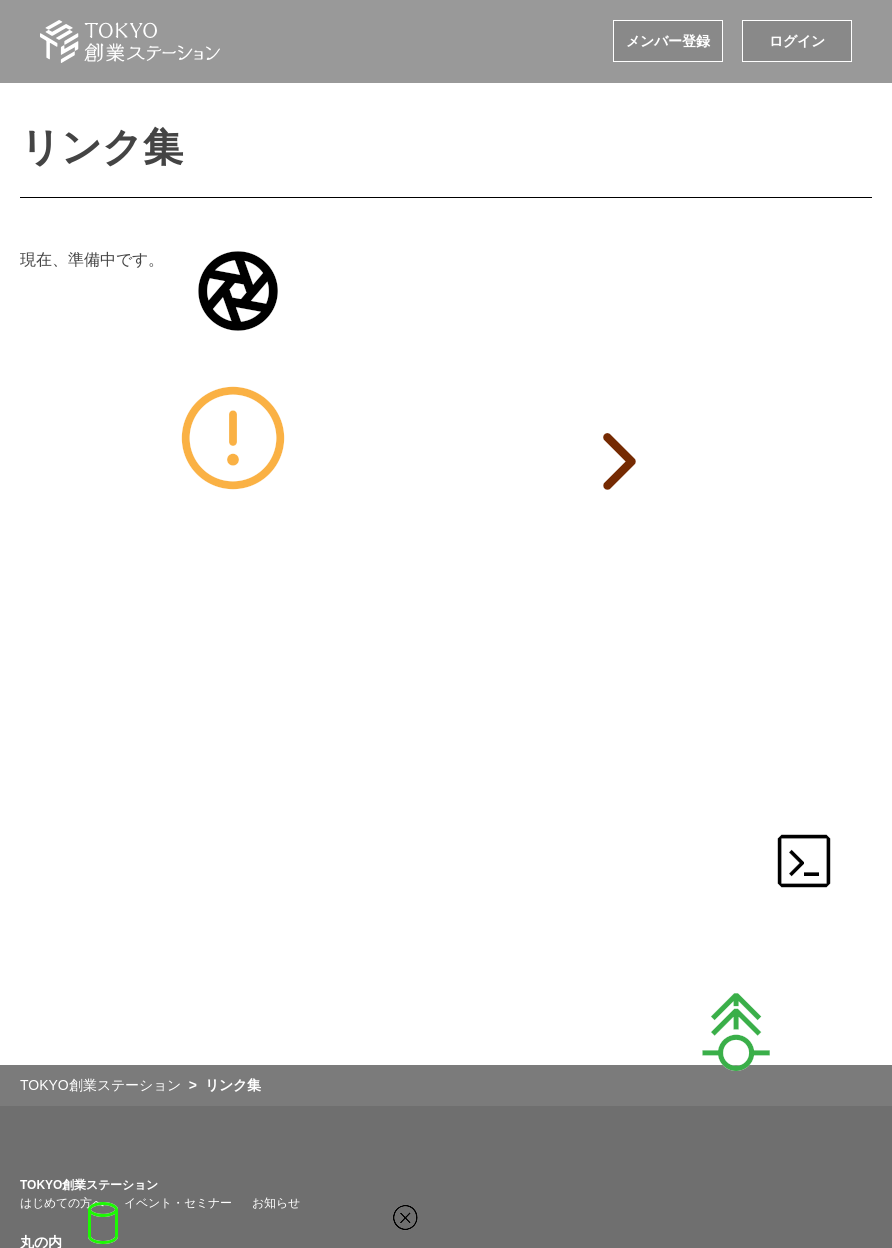  I want to click on open the integrated terminal, so click(804, 861).